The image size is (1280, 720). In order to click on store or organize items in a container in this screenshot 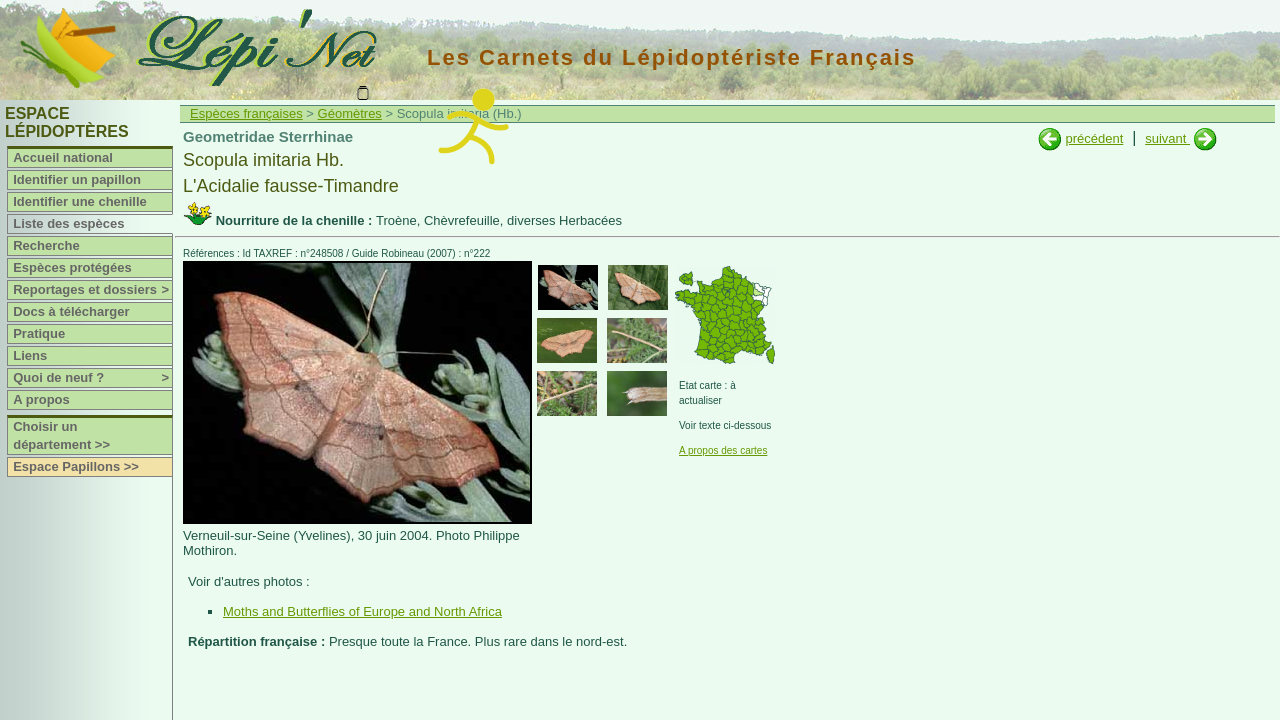, I will do `click(363, 93)`.